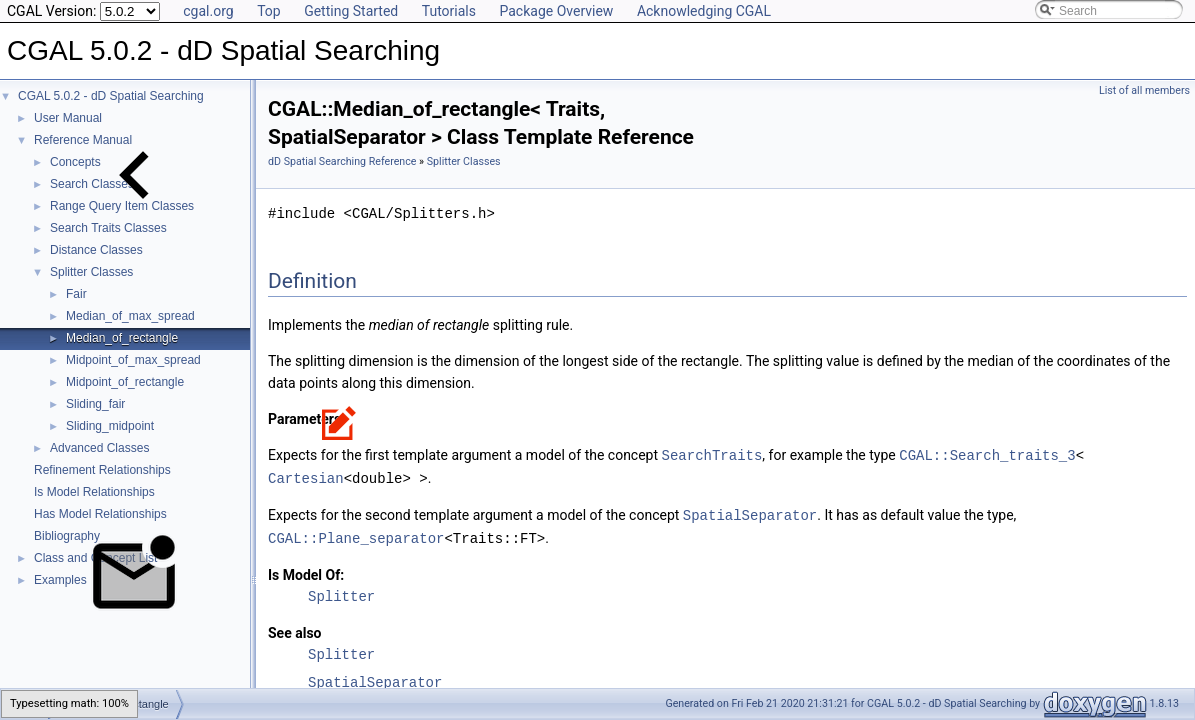 This screenshot has height=720, width=1195. Describe the element at coordinates (135, 175) in the screenshot. I see `go back to the previous screen` at that location.